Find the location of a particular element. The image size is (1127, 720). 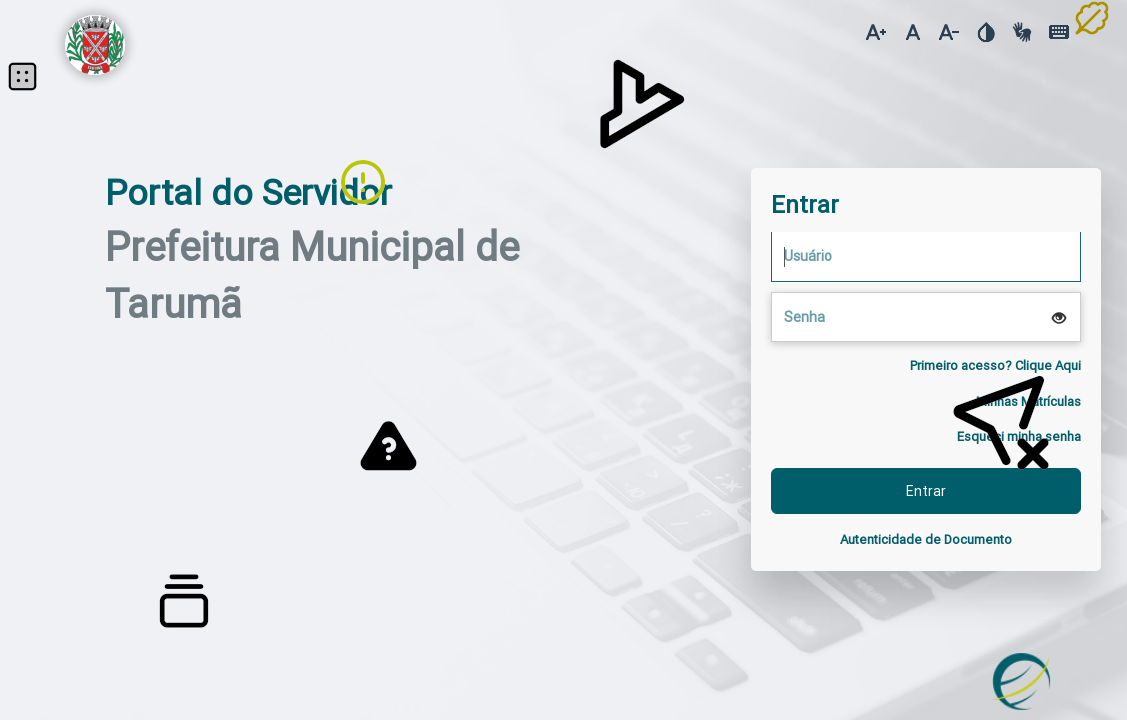

view stacked cards or layers is located at coordinates (184, 601).